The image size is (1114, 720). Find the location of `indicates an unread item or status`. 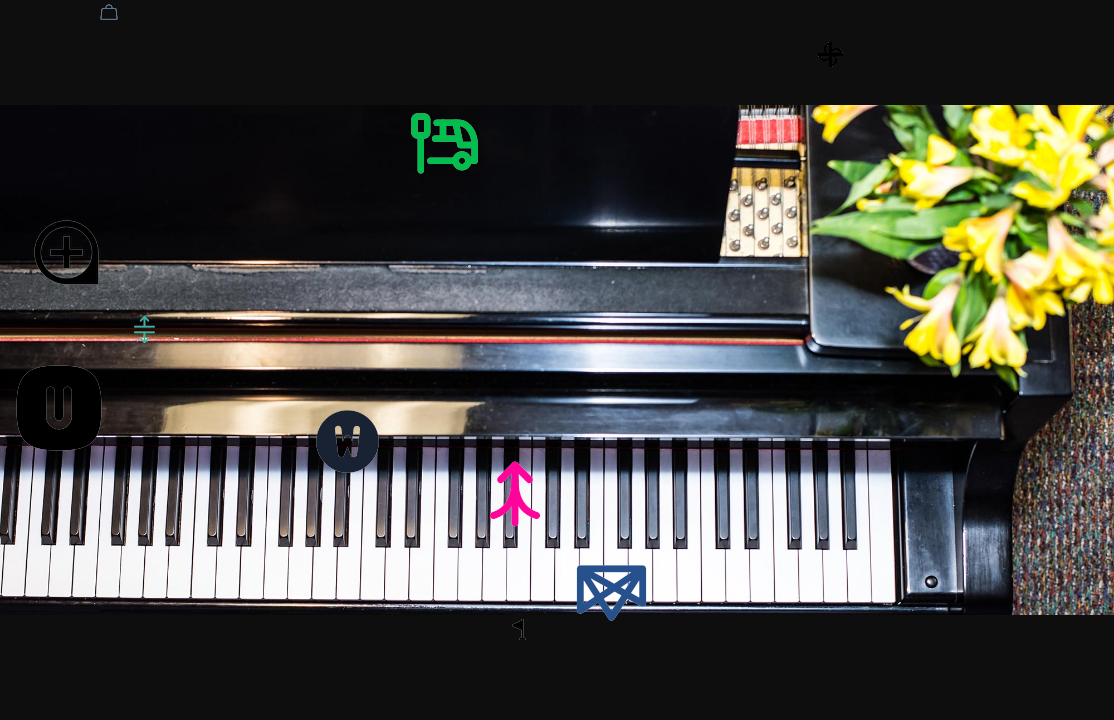

indicates an unread item or status is located at coordinates (59, 408).